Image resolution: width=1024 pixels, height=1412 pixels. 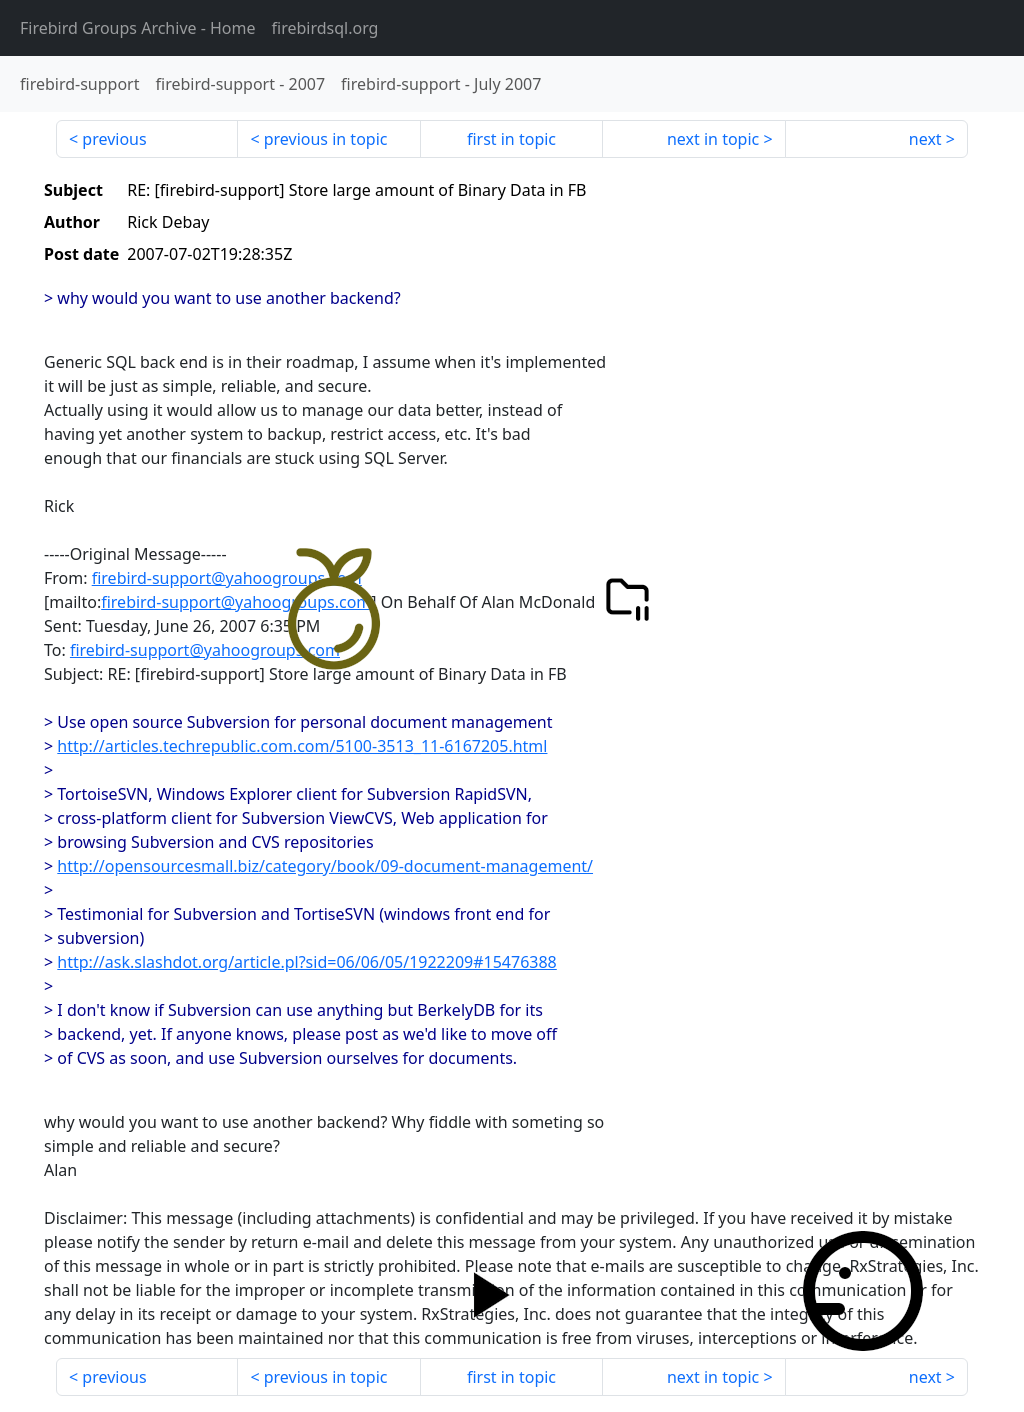 What do you see at coordinates (487, 1295) in the screenshot?
I see `start media playback` at bounding box center [487, 1295].